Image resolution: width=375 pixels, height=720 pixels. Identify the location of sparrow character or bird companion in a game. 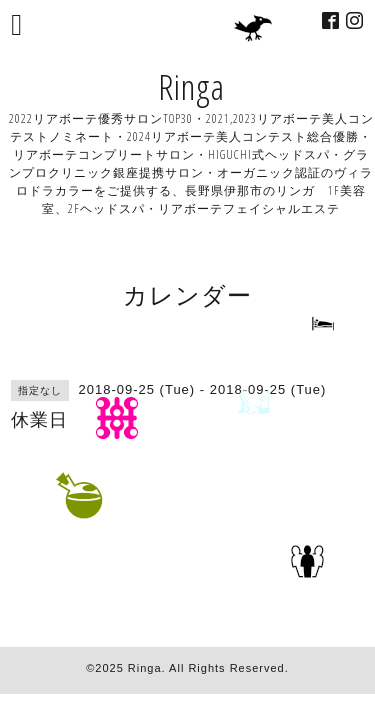
(252, 27).